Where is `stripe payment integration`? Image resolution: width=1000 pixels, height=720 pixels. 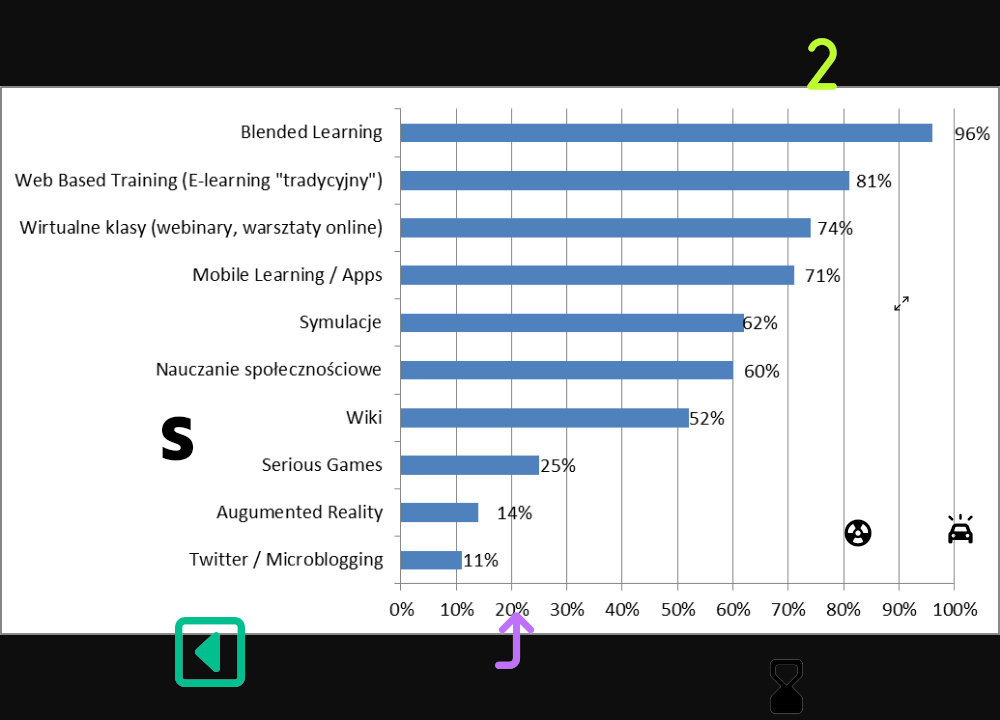
stripe payment integration is located at coordinates (177, 438).